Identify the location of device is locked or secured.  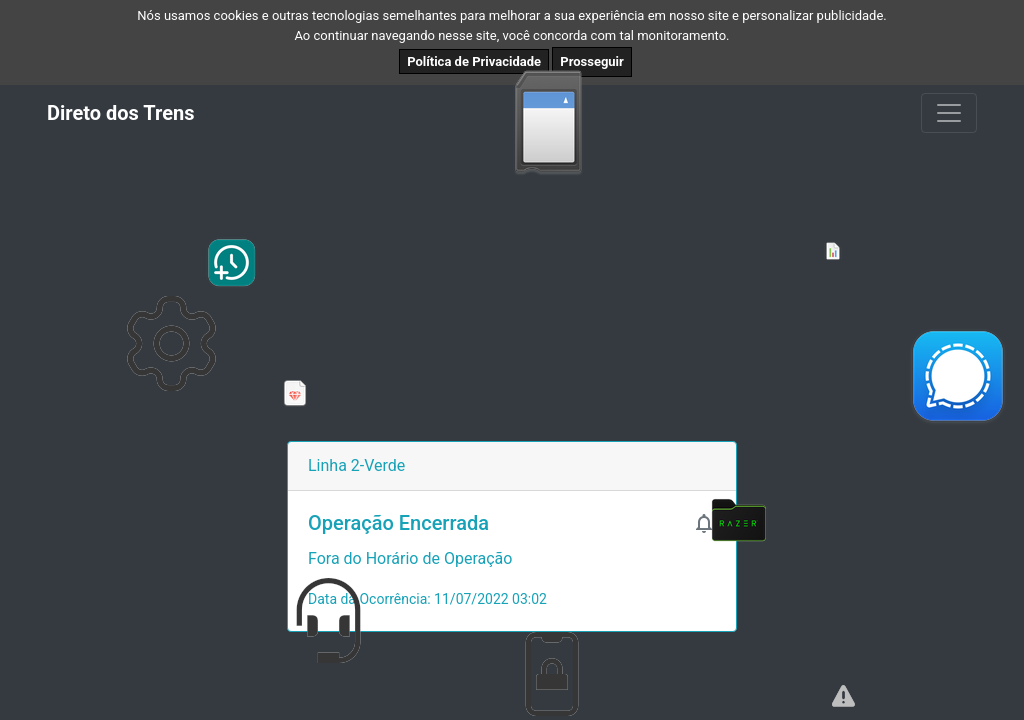
(552, 674).